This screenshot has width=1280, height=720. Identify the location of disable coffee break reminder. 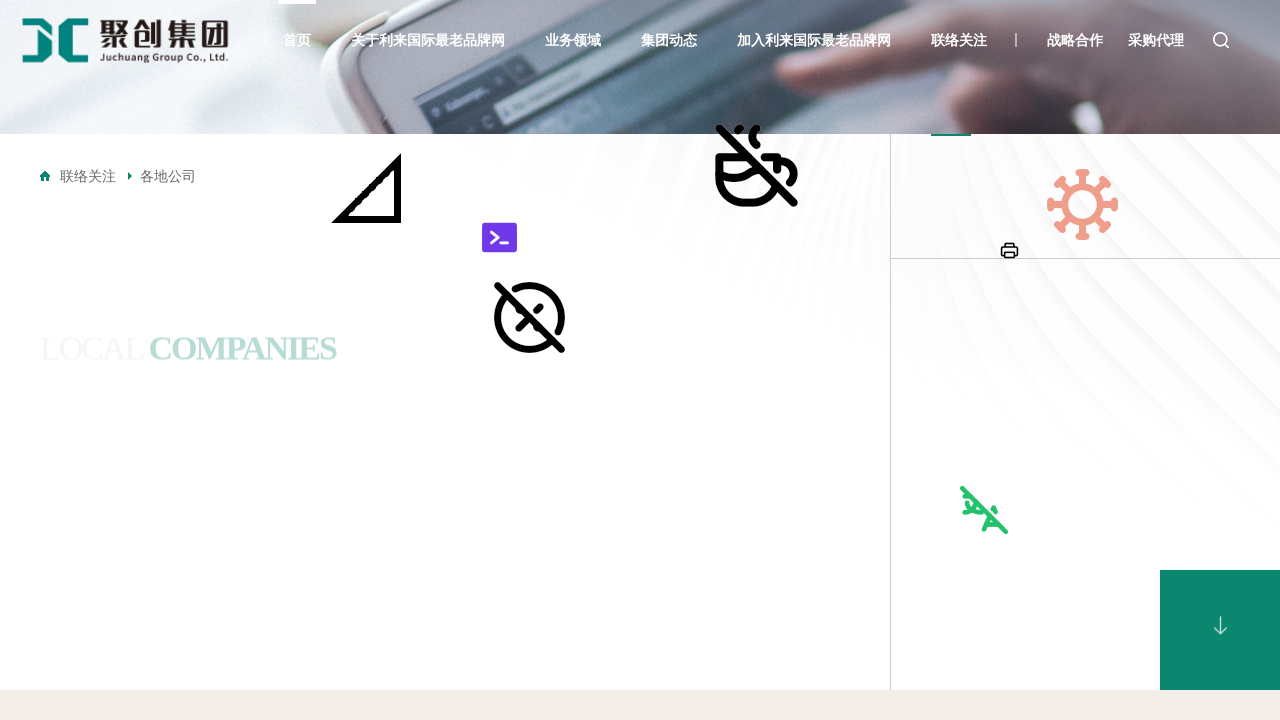
(756, 165).